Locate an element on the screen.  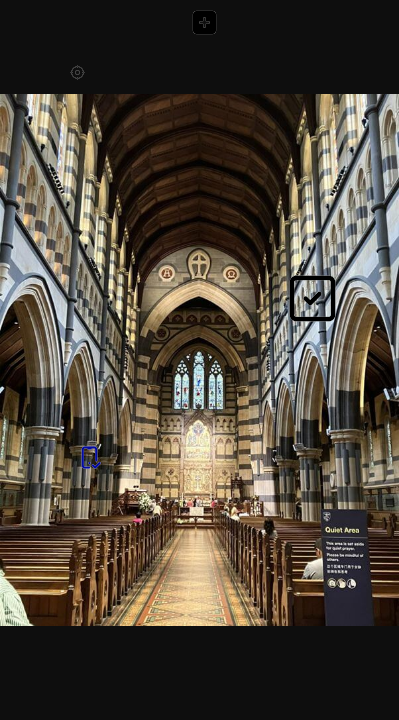
mobile device verified successfully is located at coordinates (89, 457).